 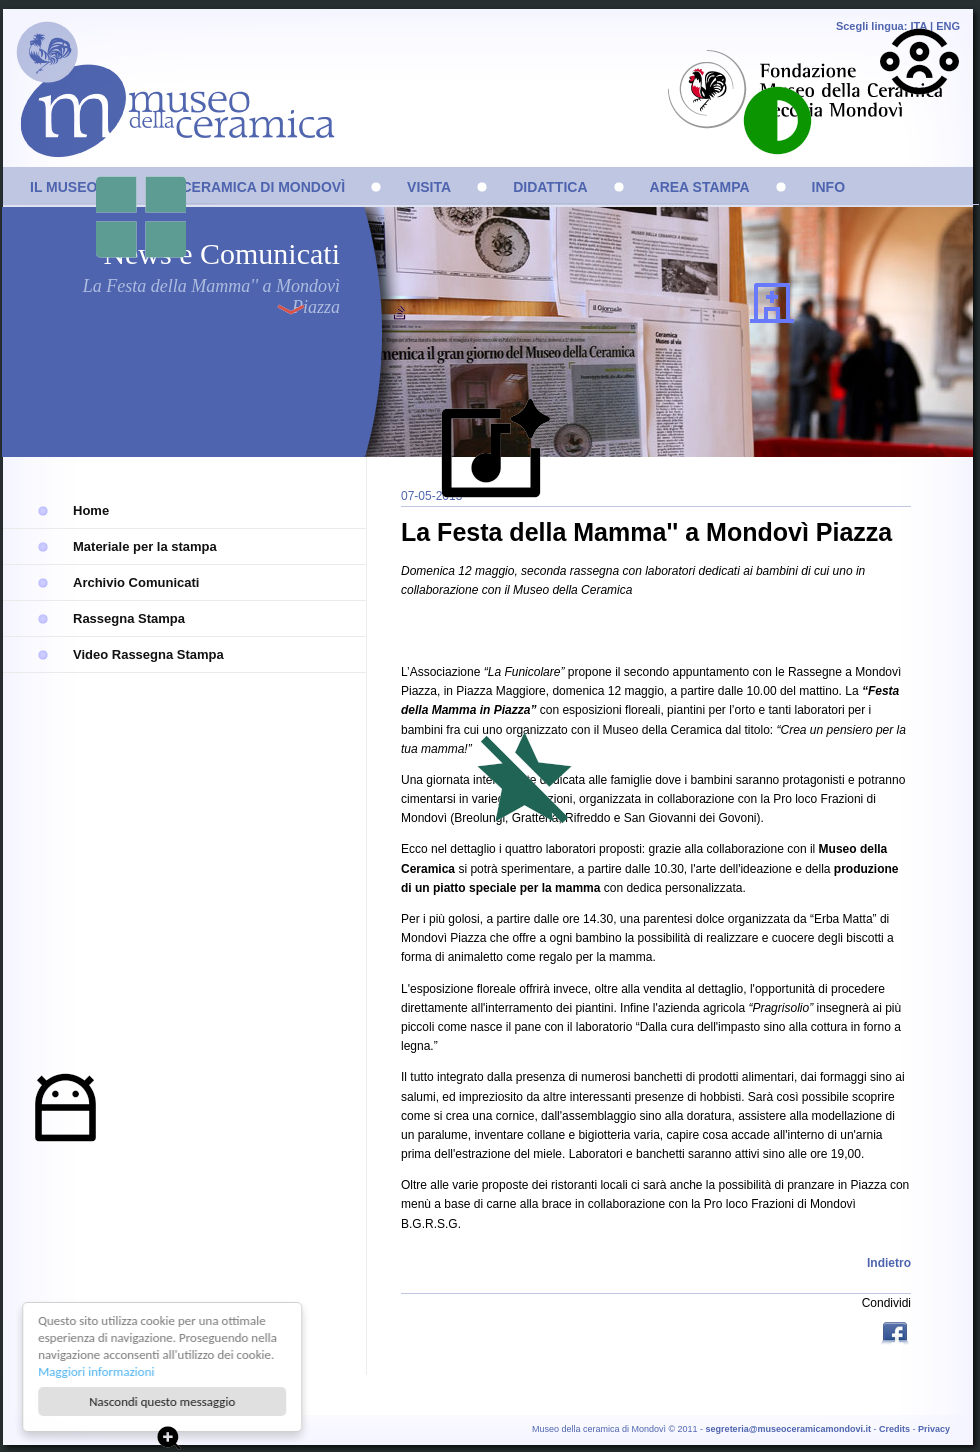 What do you see at coordinates (65, 1107) in the screenshot?
I see `android operating system logo` at bounding box center [65, 1107].